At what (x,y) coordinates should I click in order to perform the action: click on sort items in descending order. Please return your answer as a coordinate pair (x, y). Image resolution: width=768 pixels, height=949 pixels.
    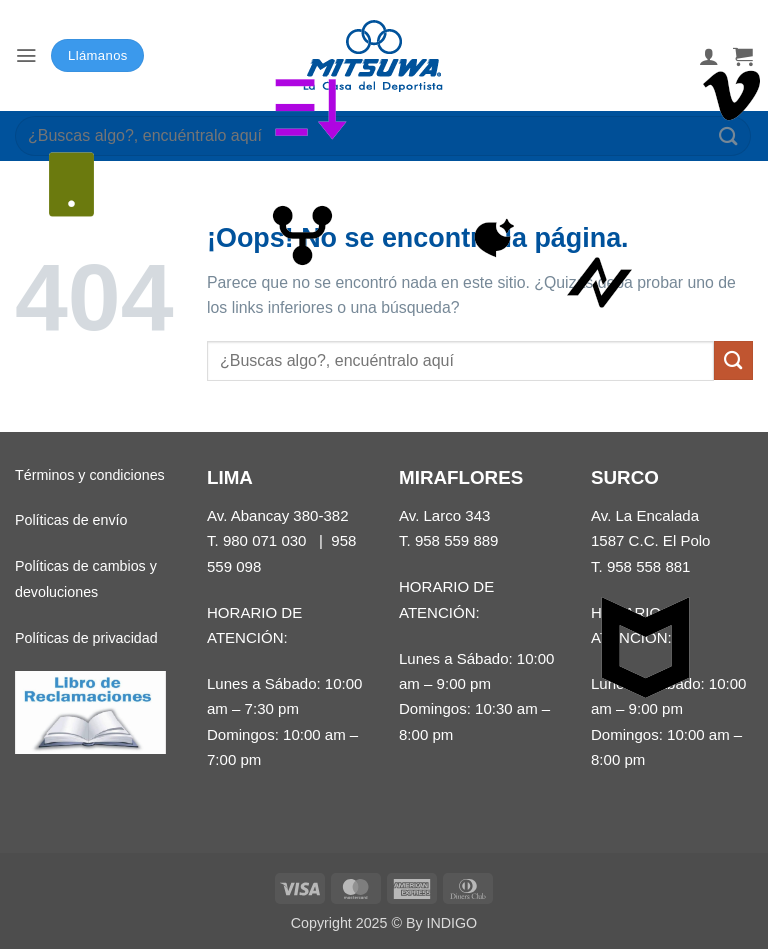
    Looking at the image, I should click on (307, 107).